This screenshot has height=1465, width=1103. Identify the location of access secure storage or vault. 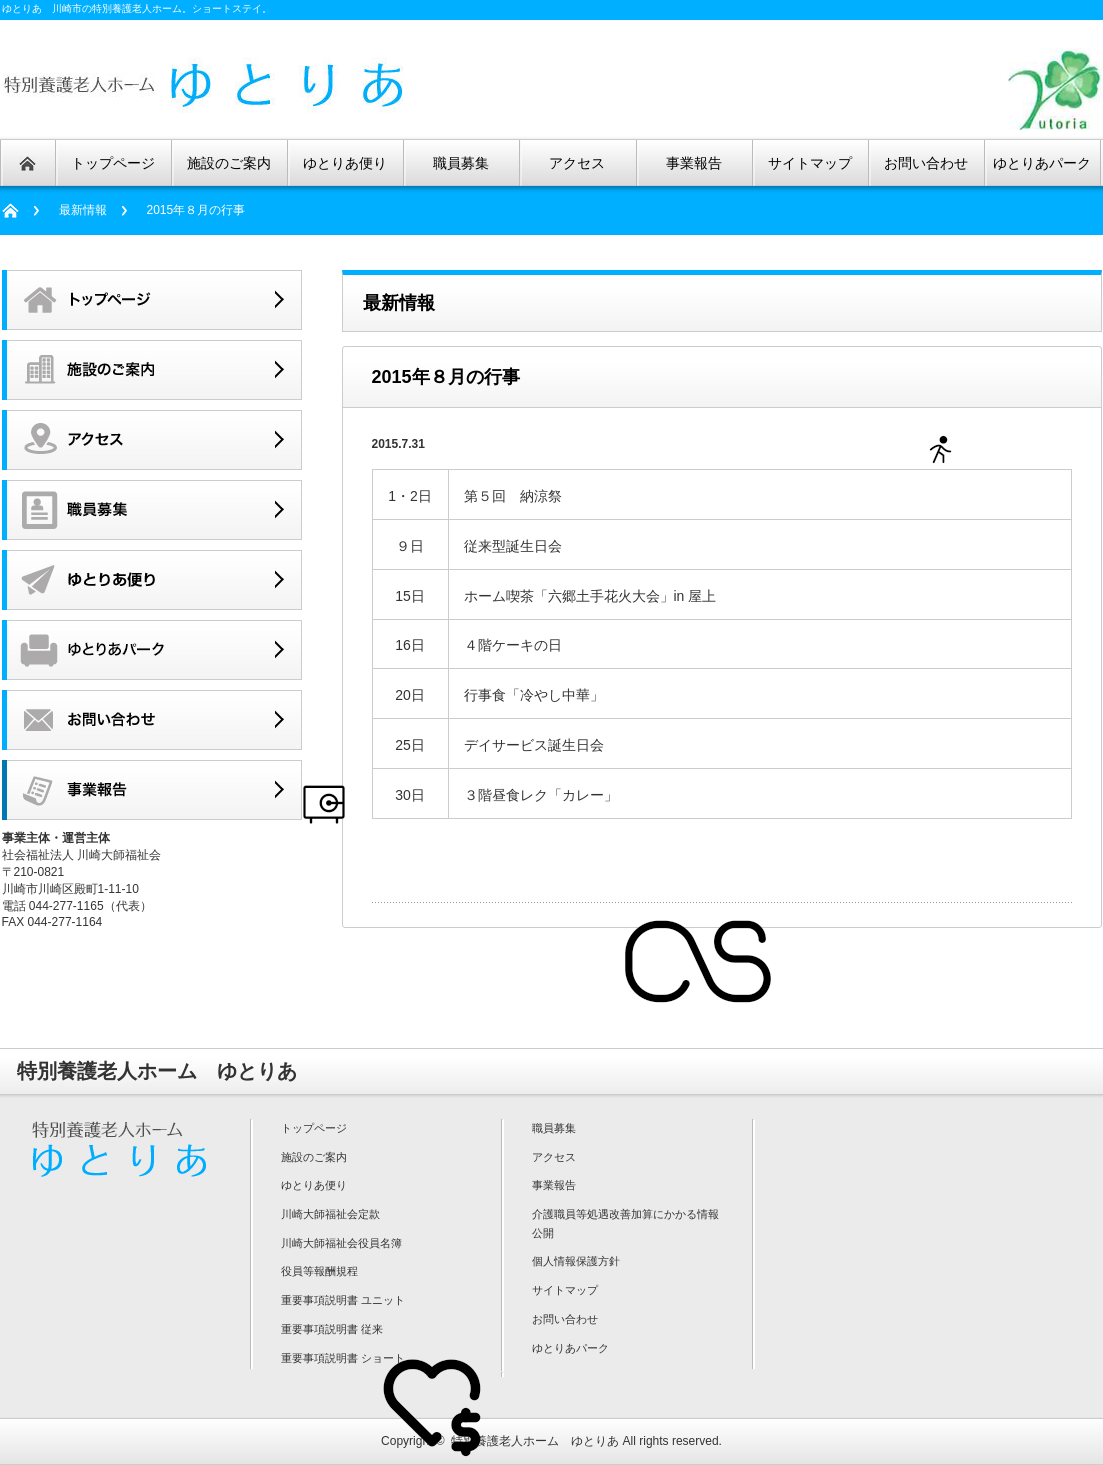
(324, 803).